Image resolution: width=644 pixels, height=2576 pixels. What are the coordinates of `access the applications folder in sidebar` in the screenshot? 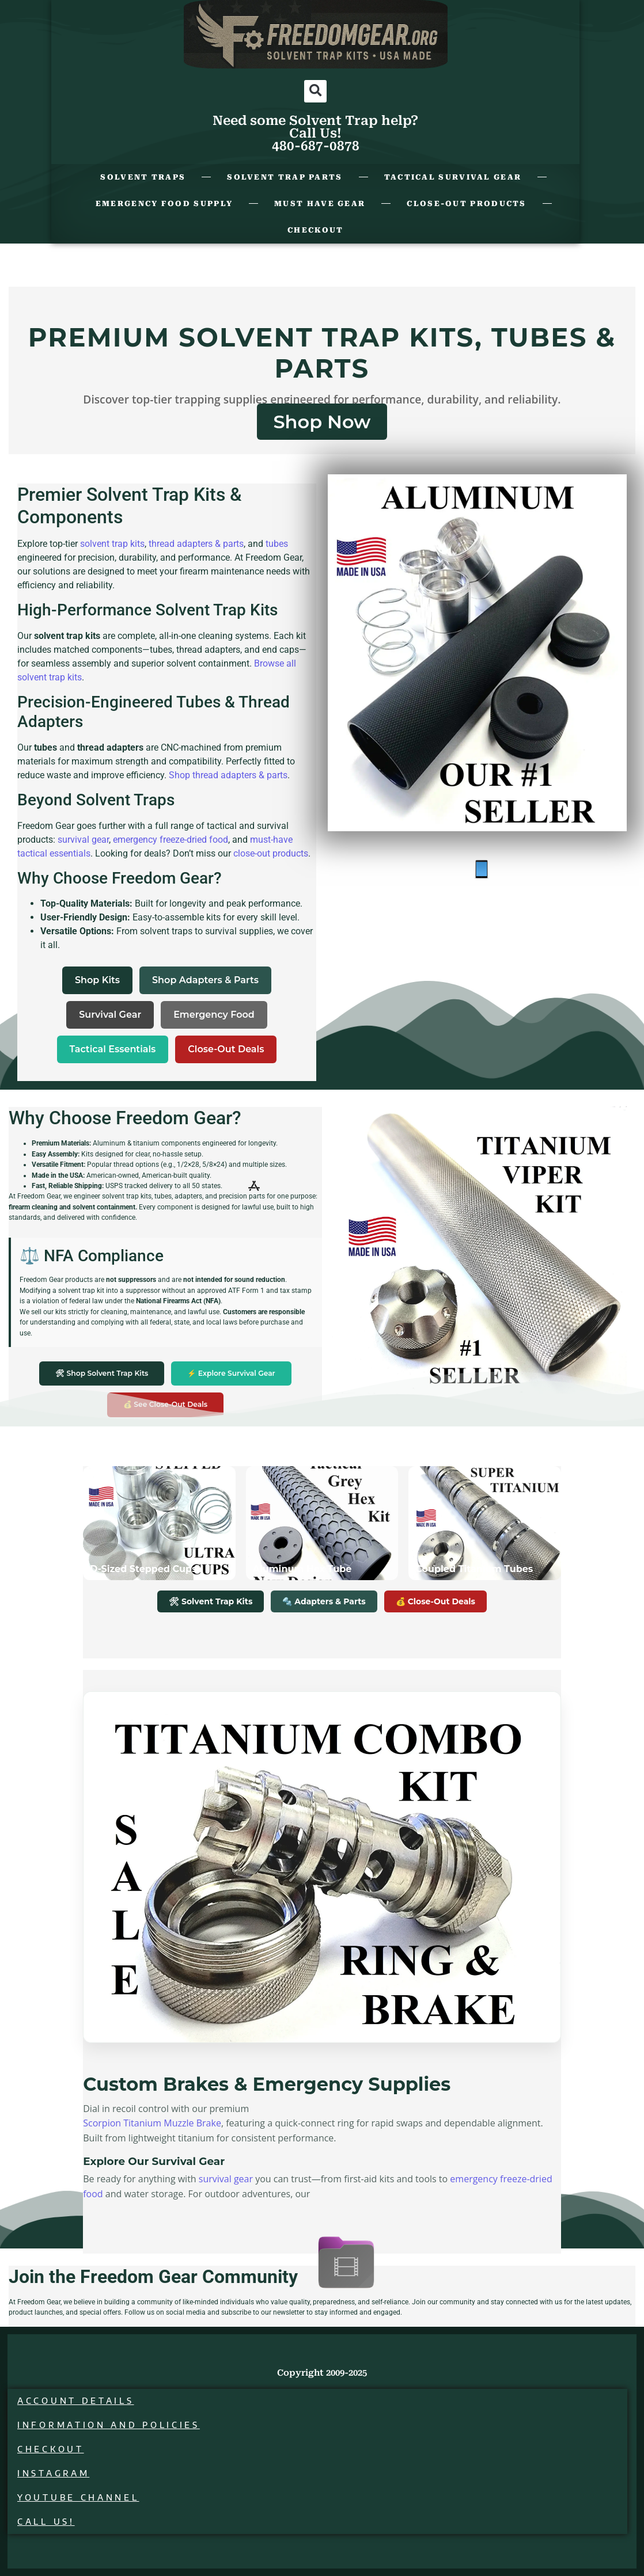 It's located at (254, 1186).